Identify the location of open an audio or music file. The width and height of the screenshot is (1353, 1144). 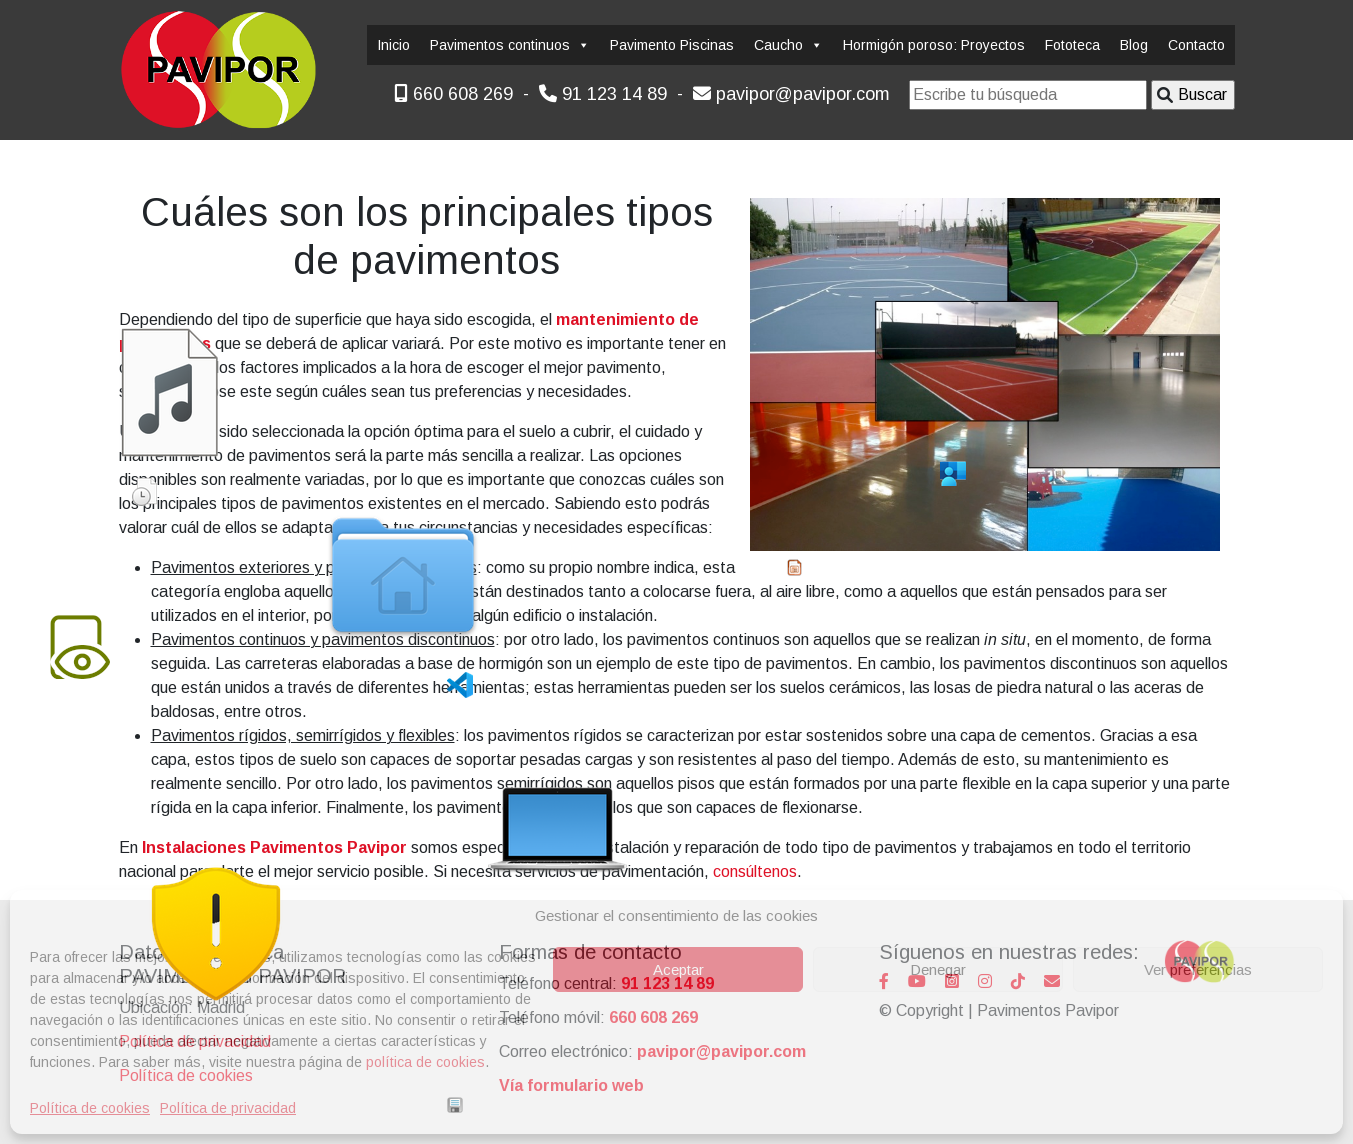
(169, 392).